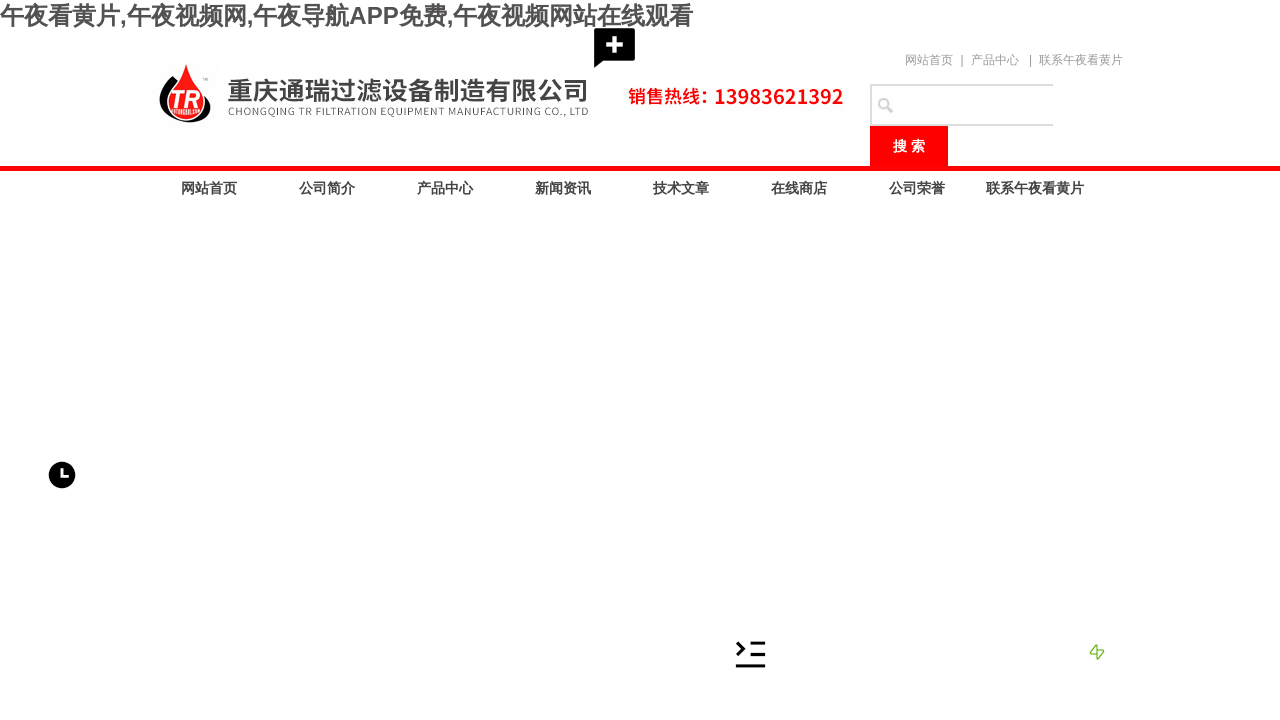 The height and width of the screenshot is (720, 1280). Describe the element at coordinates (750, 654) in the screenshot. I see `collapse the sidebar menu` at that location.